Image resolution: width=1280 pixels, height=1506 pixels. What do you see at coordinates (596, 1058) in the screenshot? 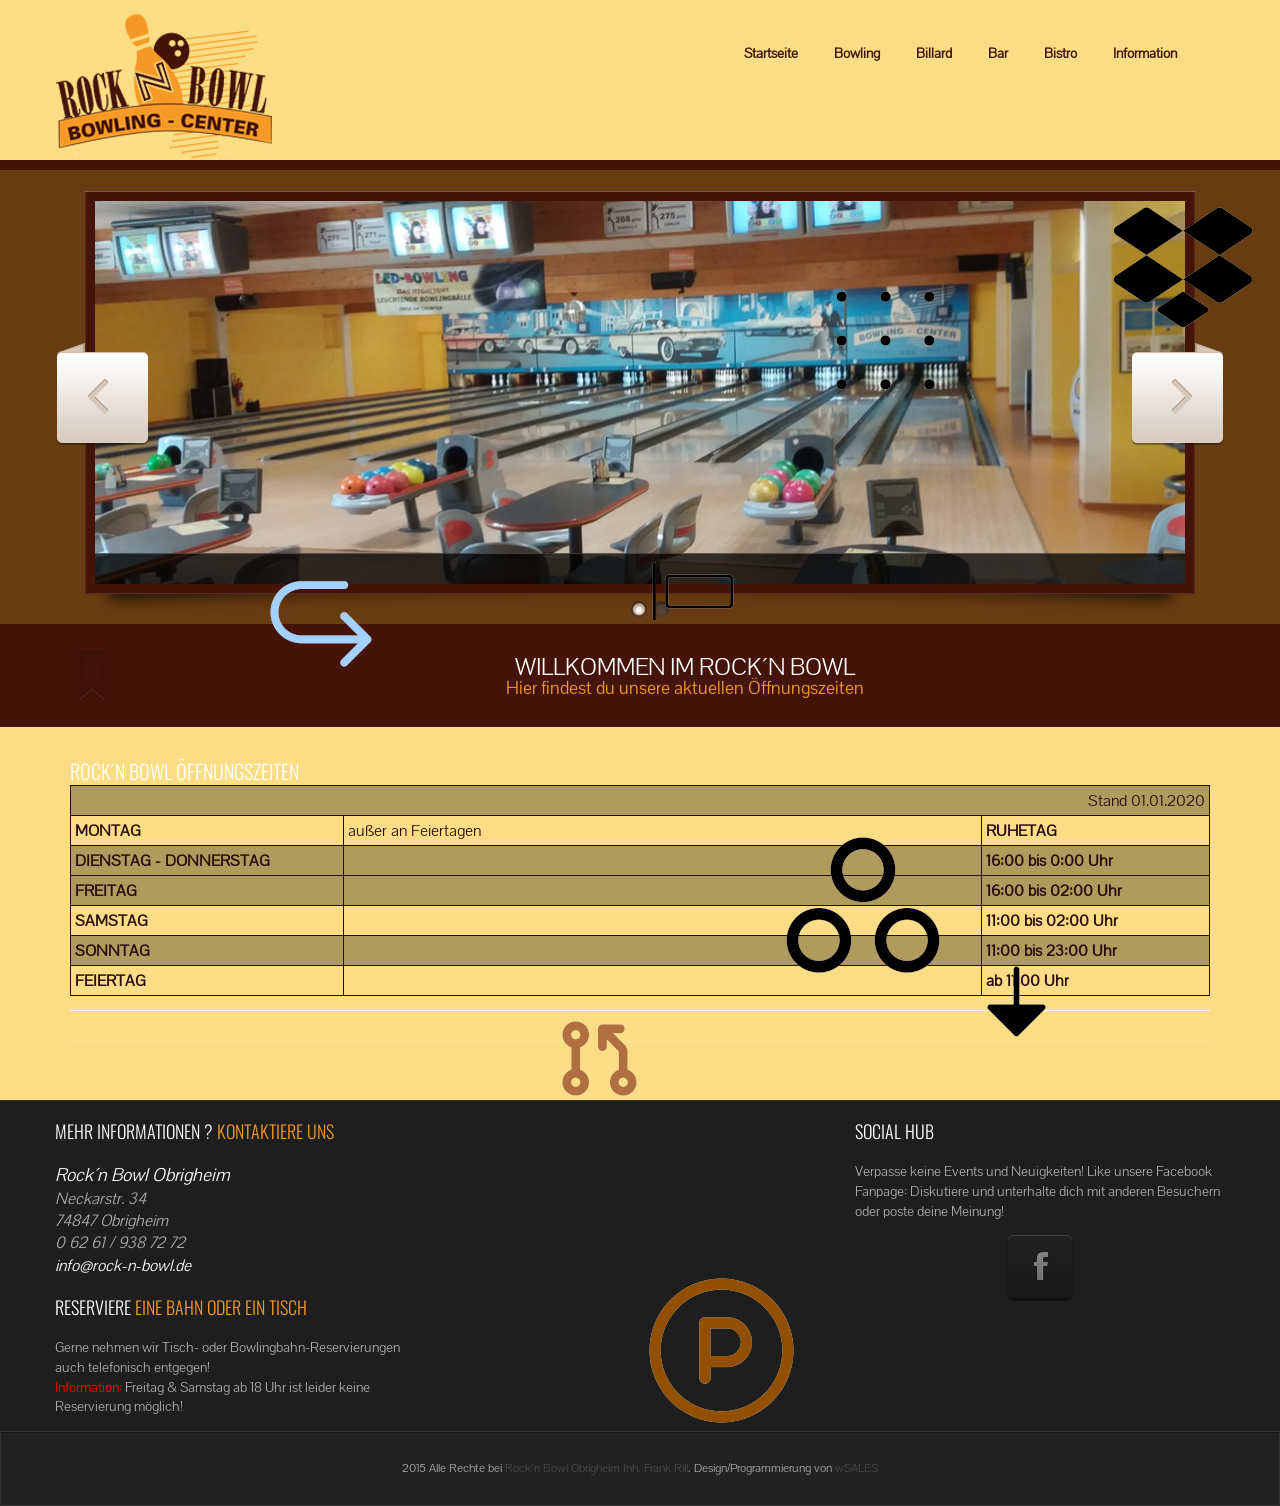
I see `create a new pull request` at bounding box center [596, 1058].